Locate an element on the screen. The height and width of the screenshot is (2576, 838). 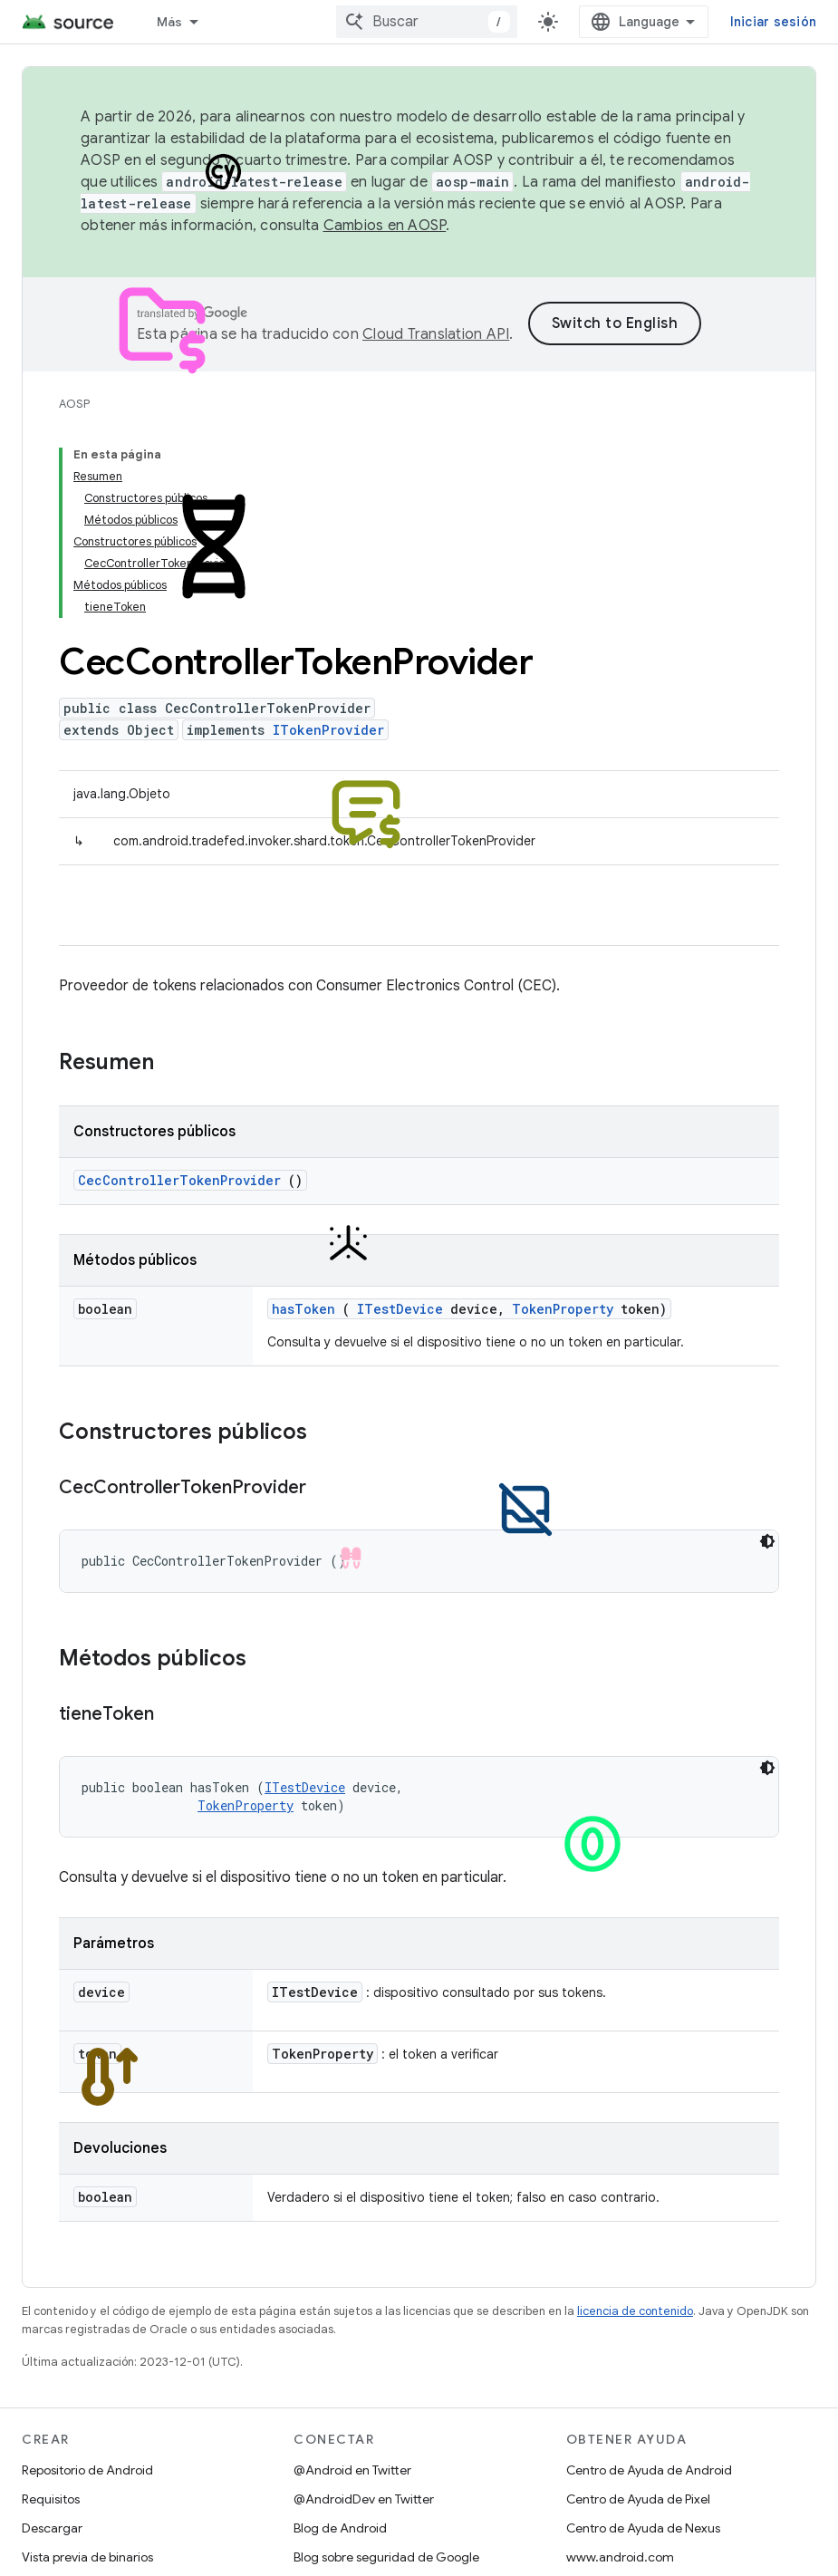
view 3D scatter plot visualization is located at coordinates (348, 1243).